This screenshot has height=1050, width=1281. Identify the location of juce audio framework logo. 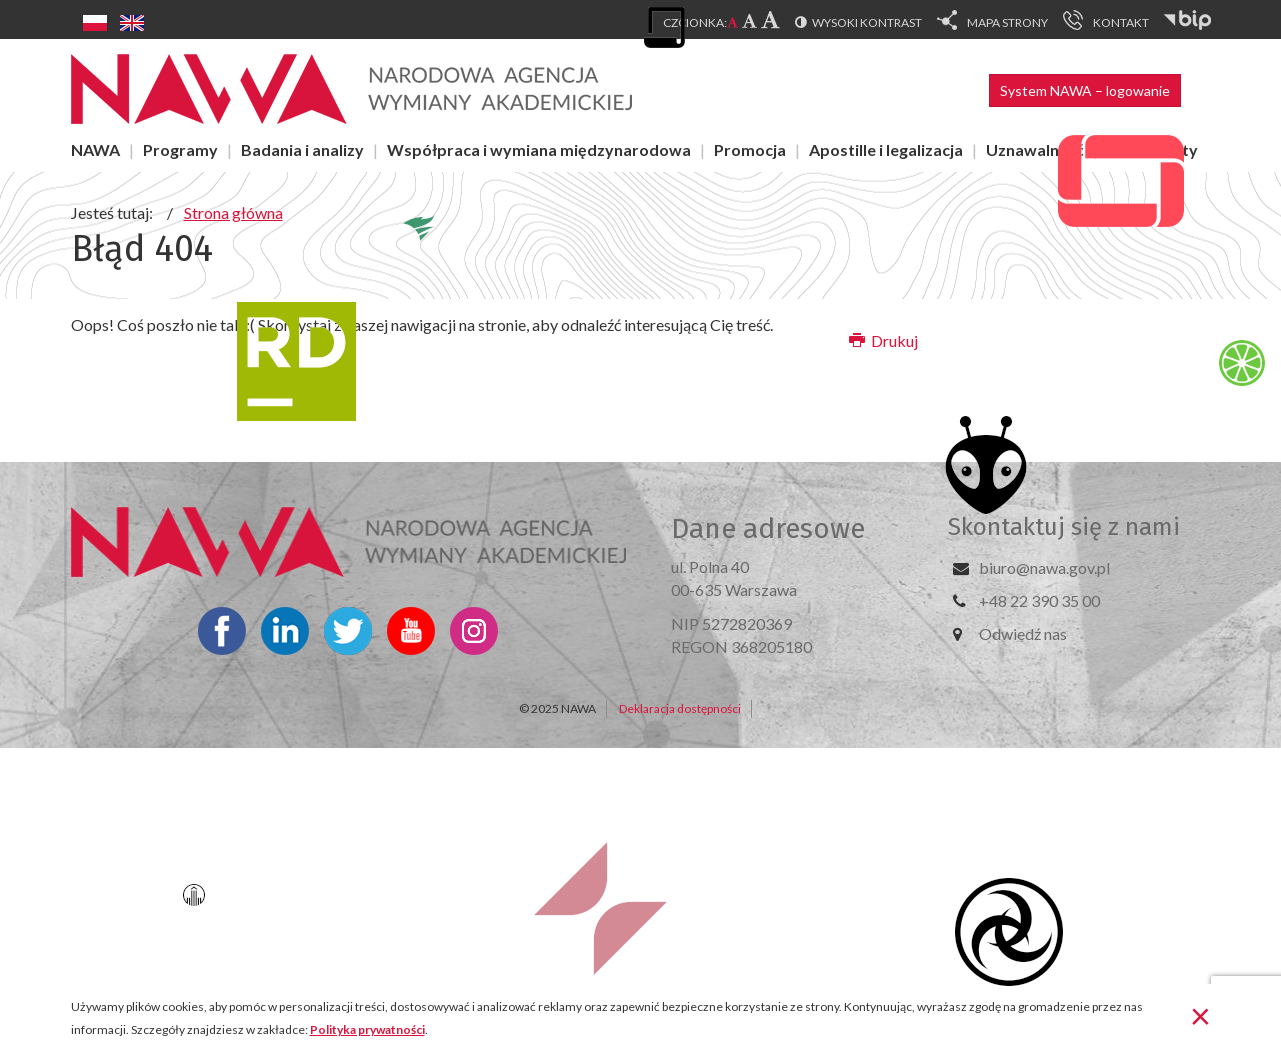
(1242, 363).